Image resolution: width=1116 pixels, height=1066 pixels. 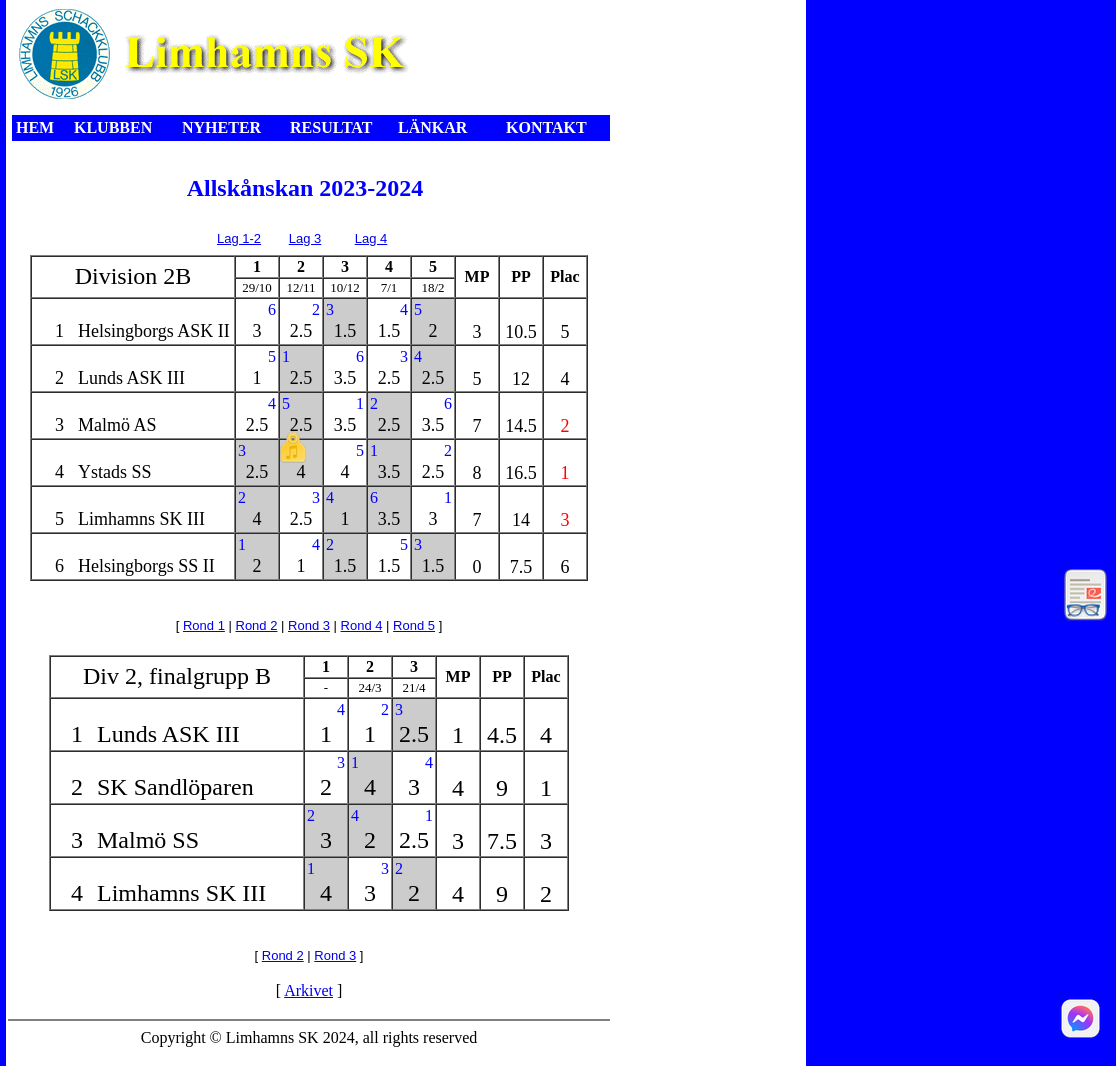 I want to click on open evince document viewer, so click(x=1085, y=594).